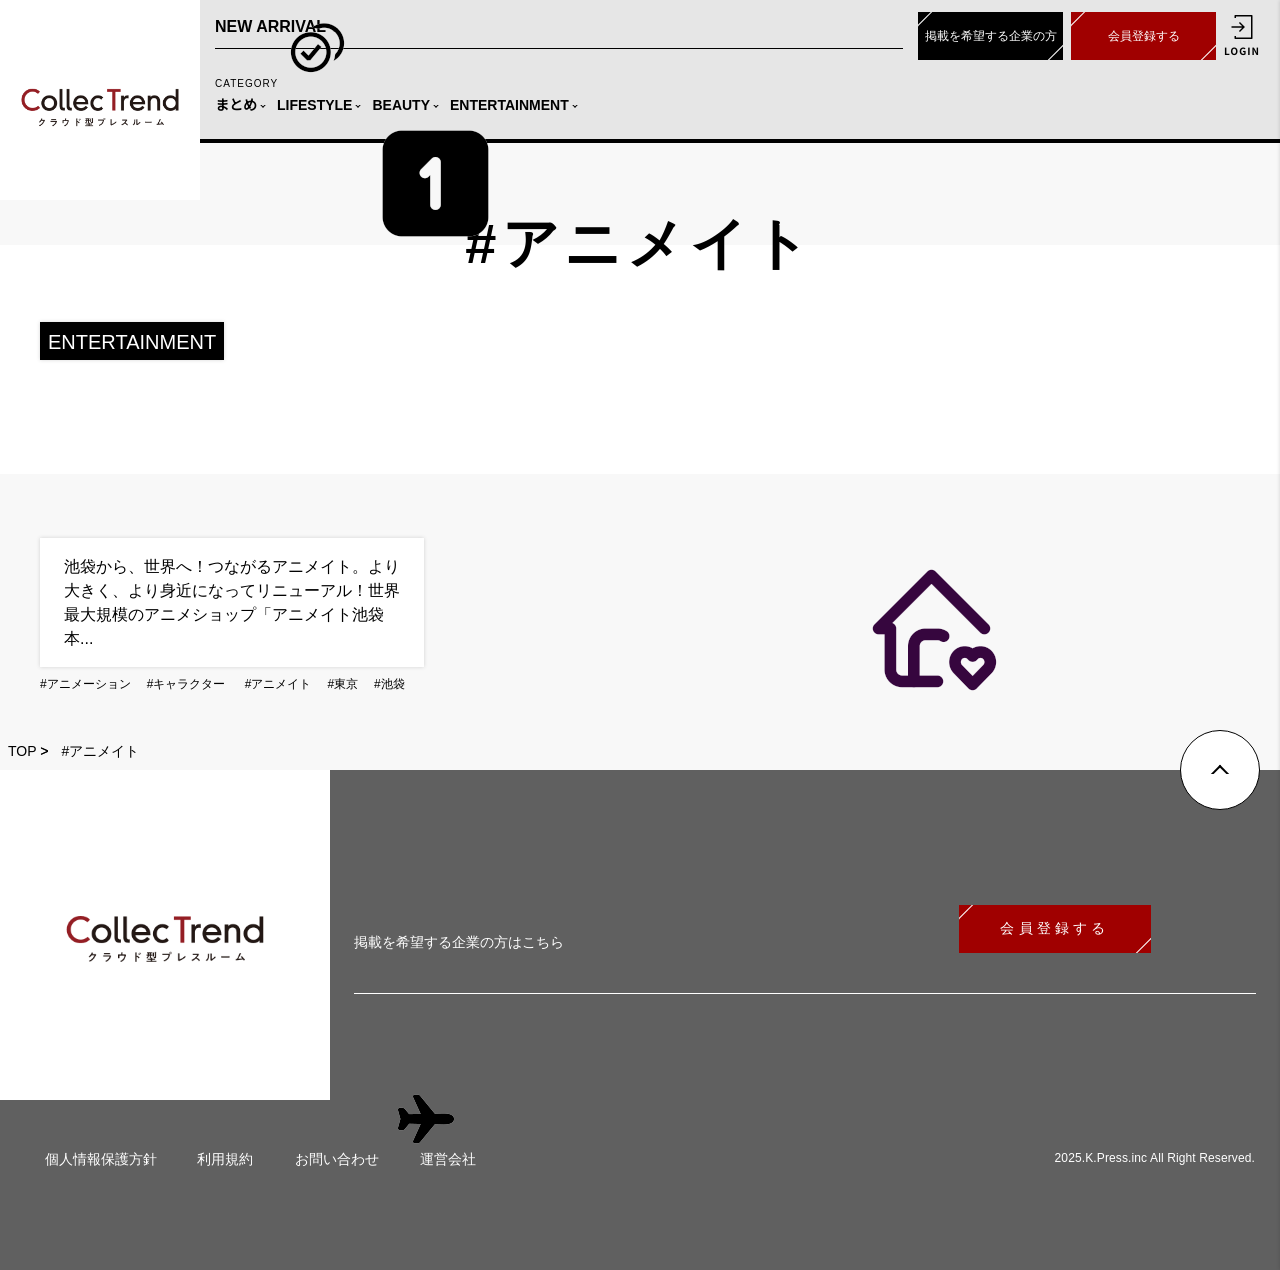 Image resolution: width=1280 pixels, height=1270 pixels. Describe the element at coordinates (426, 1119) in the screenshot. I see `enable airplane mode` at that location.